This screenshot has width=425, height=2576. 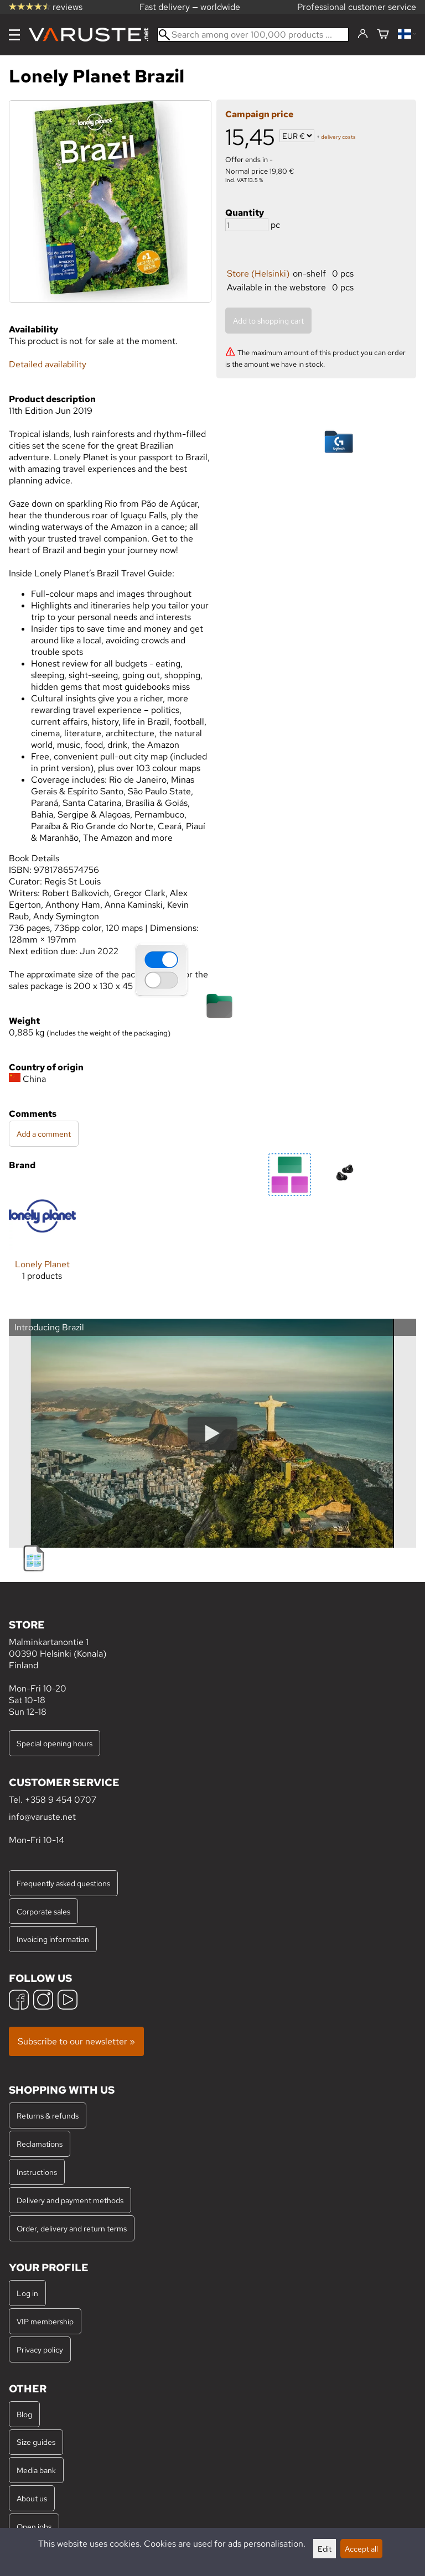 What do you see at coordinates (161, 970) in the screenshot?
I see `open gnome tweaks to customize desktop settings` at bounding box center [161, 970].